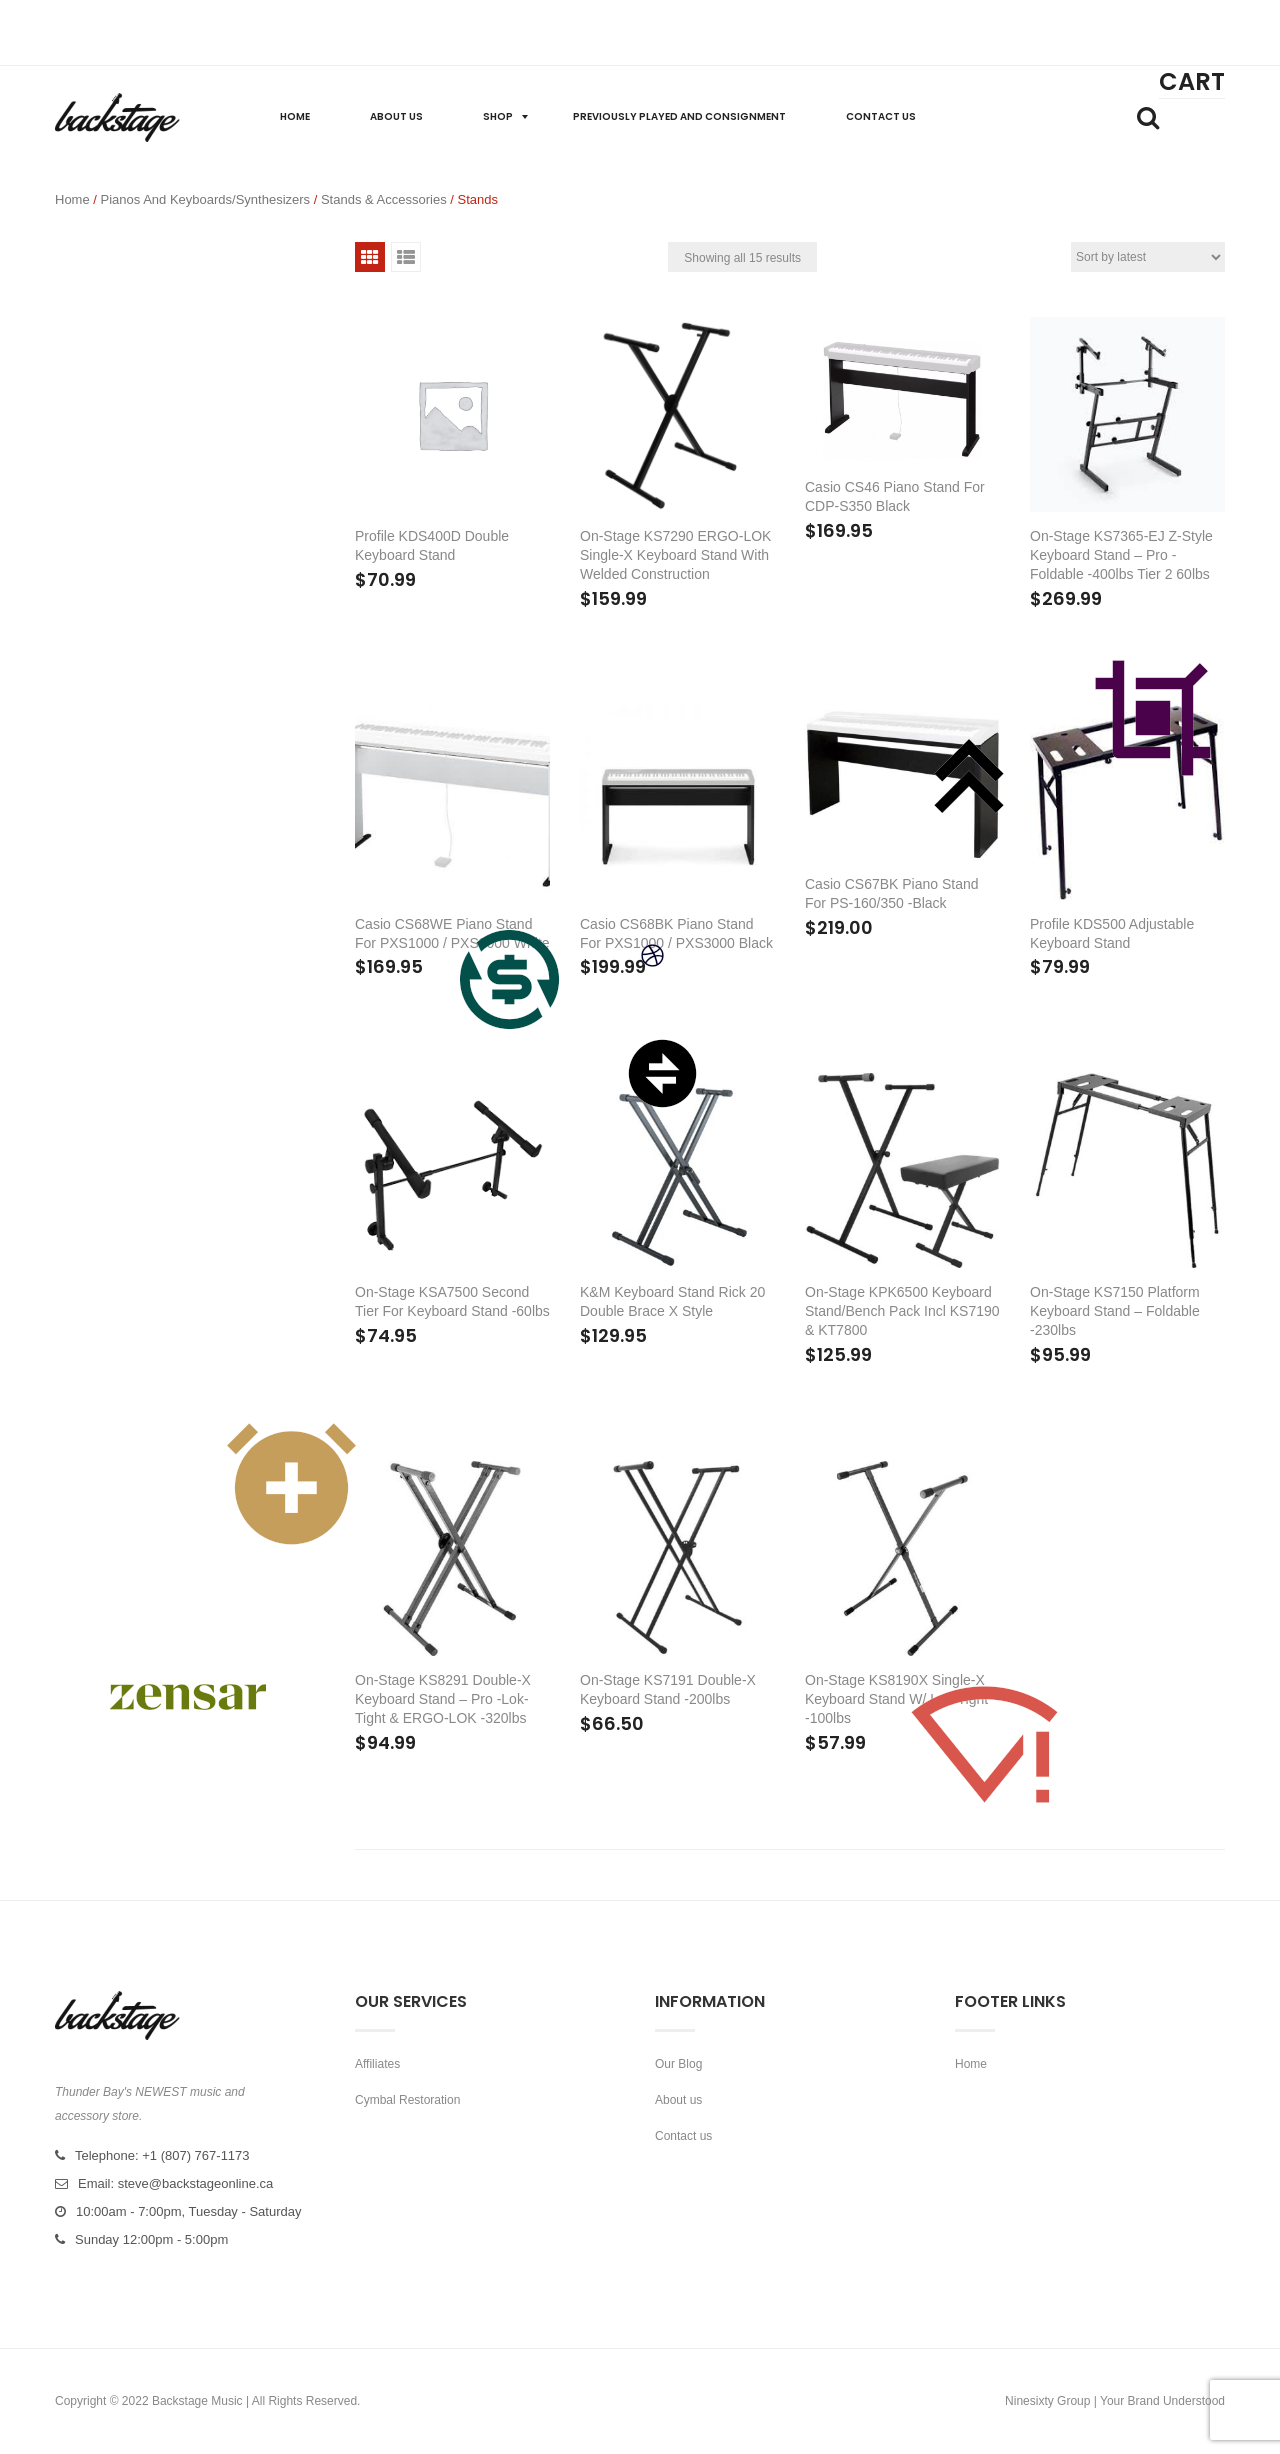 The height and width of the screenshot is (2454, 1280). I want to click on currency exchange or conversion, so click(509, 979).